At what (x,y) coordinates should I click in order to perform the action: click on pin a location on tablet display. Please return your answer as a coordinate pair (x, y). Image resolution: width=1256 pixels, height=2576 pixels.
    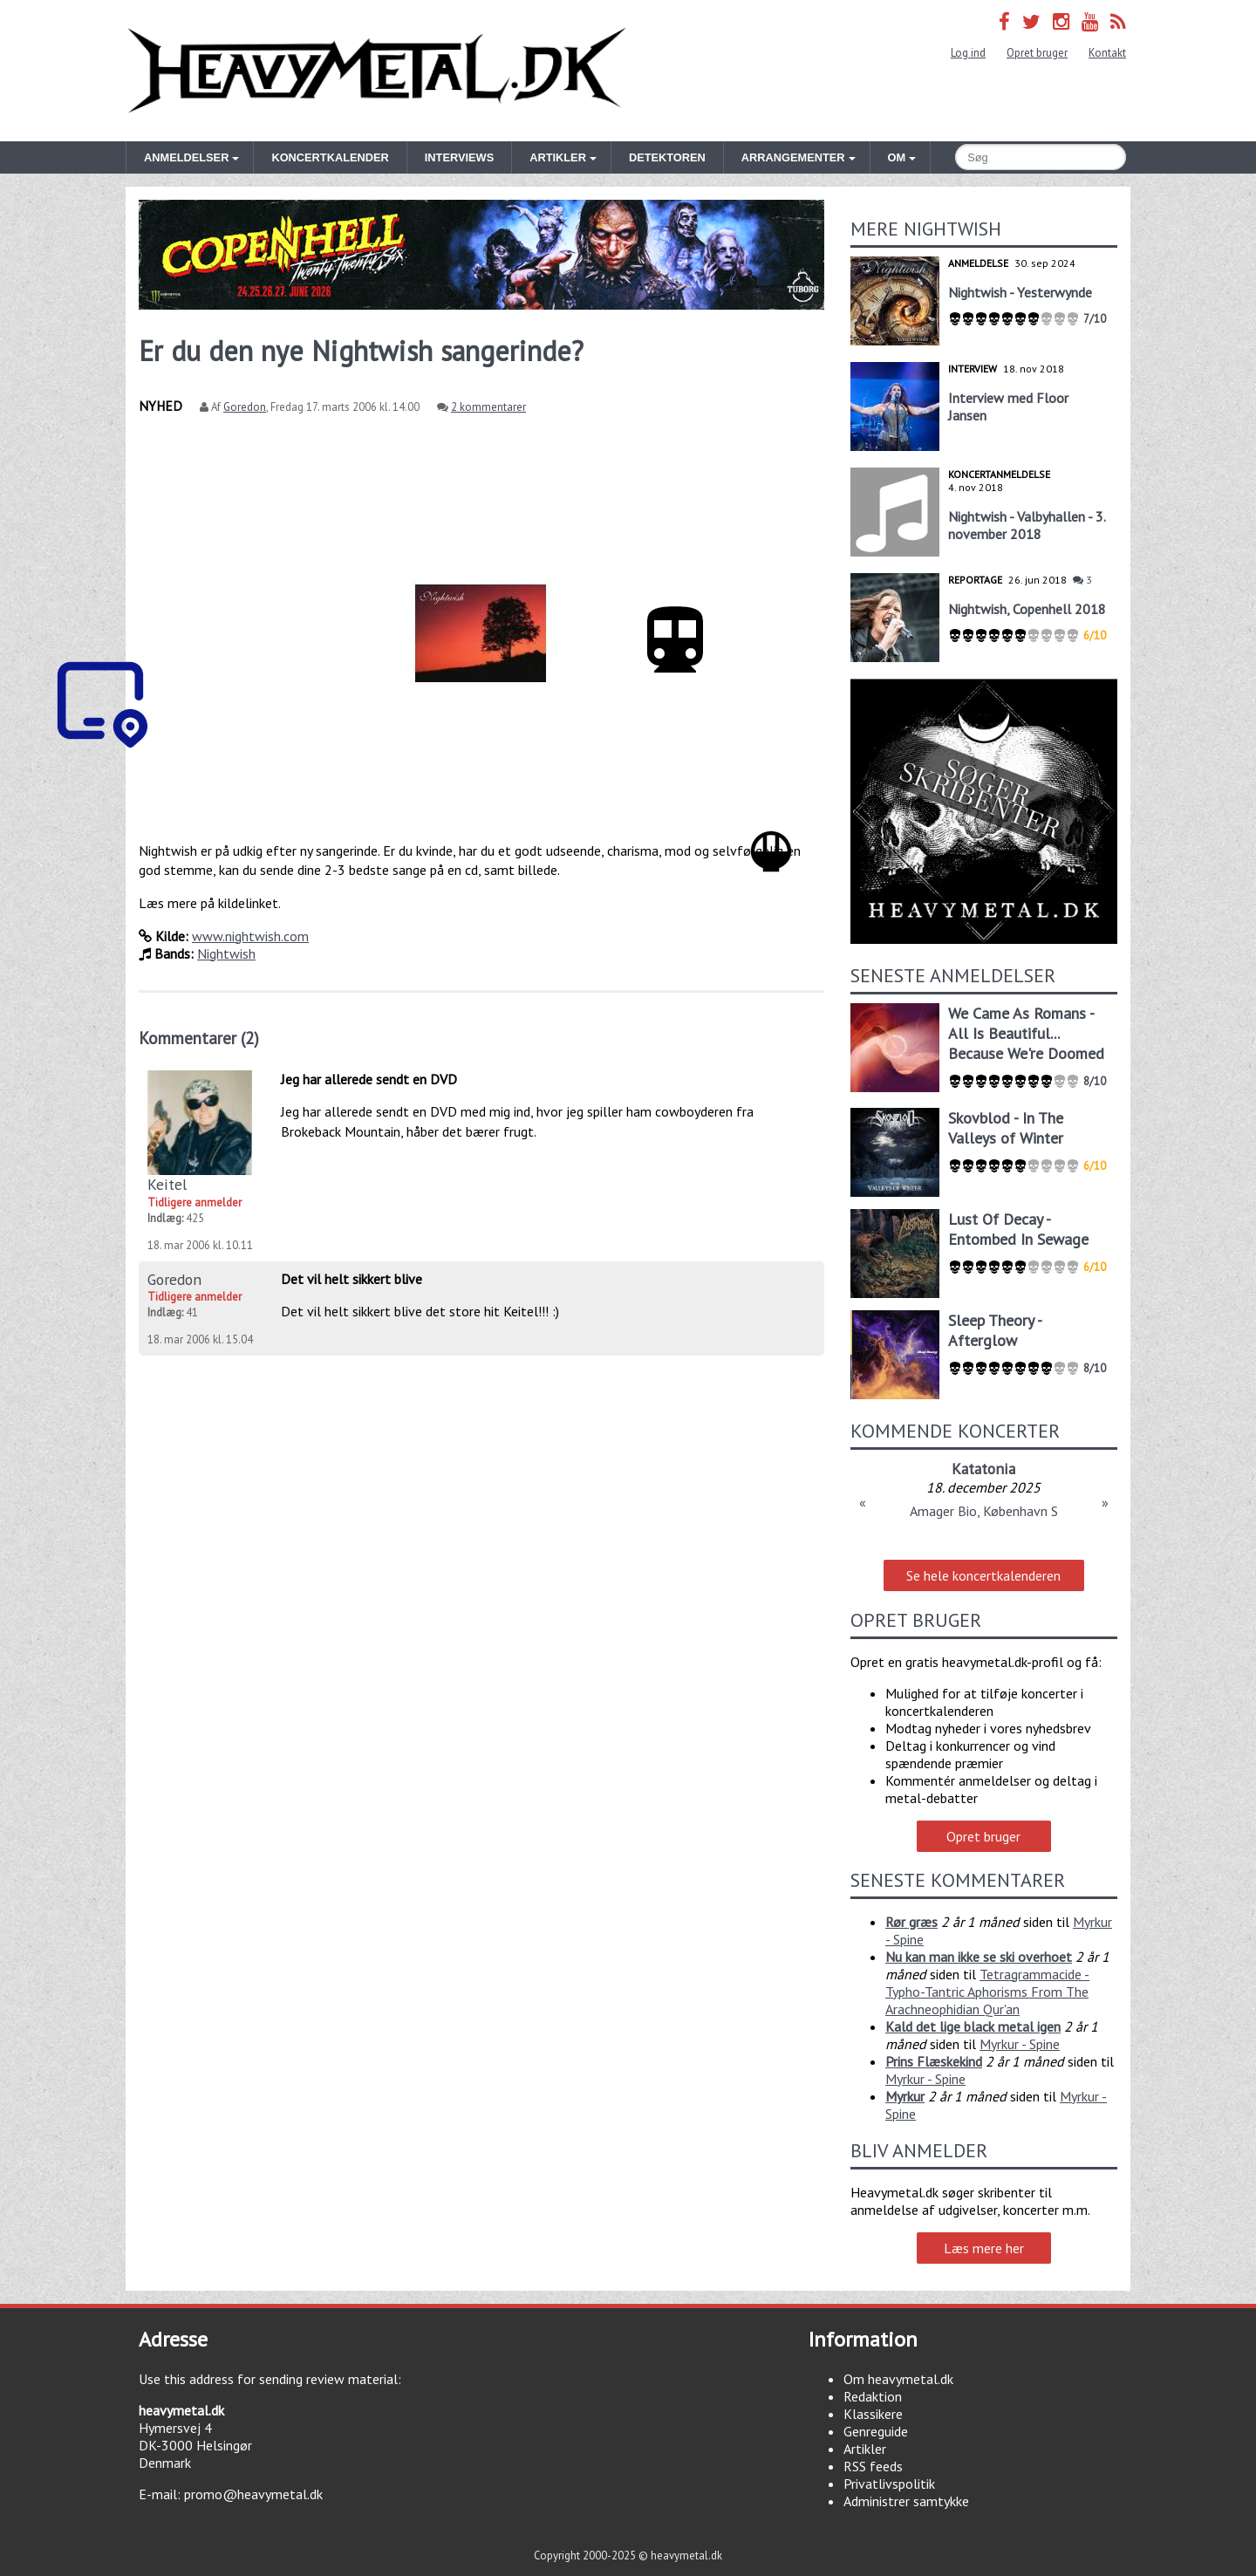
    Looking at the image, I should click on (100, 700).